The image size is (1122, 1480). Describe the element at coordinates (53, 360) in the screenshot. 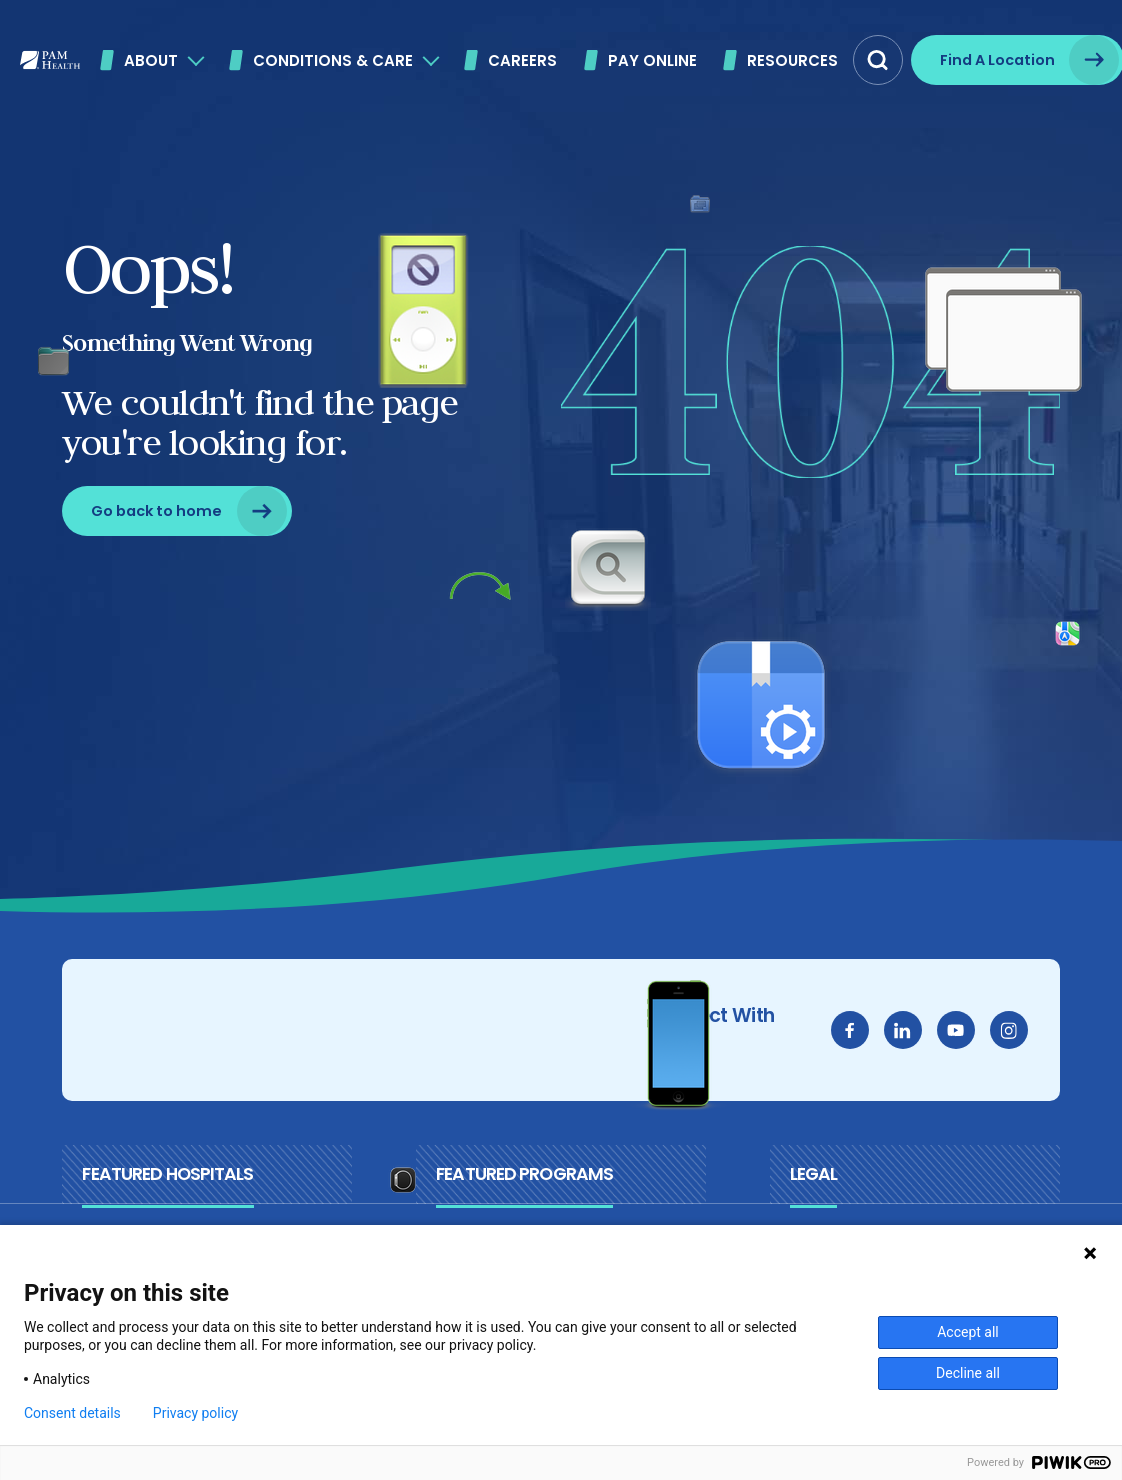

I see `open folder to view contents` at that location.